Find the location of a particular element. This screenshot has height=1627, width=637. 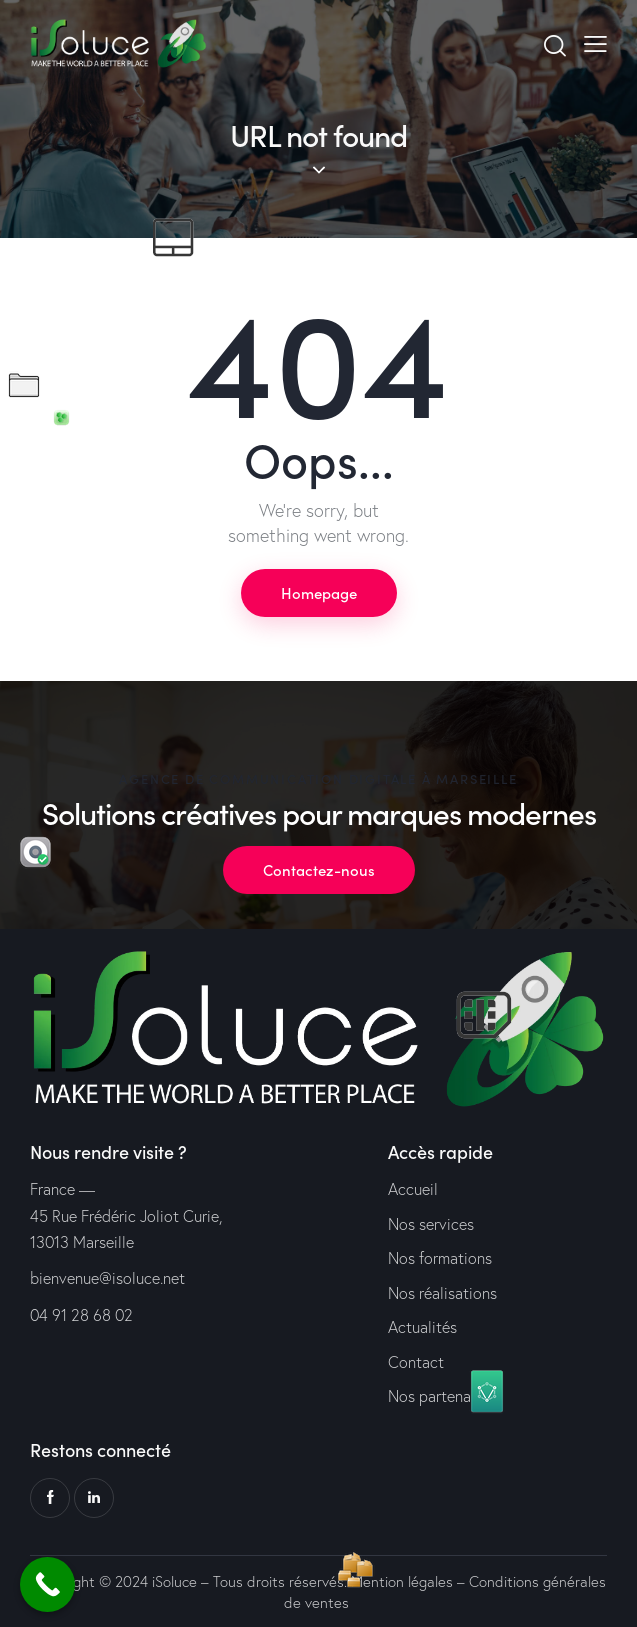

access a mail folder is located at coordinates (24, 385).